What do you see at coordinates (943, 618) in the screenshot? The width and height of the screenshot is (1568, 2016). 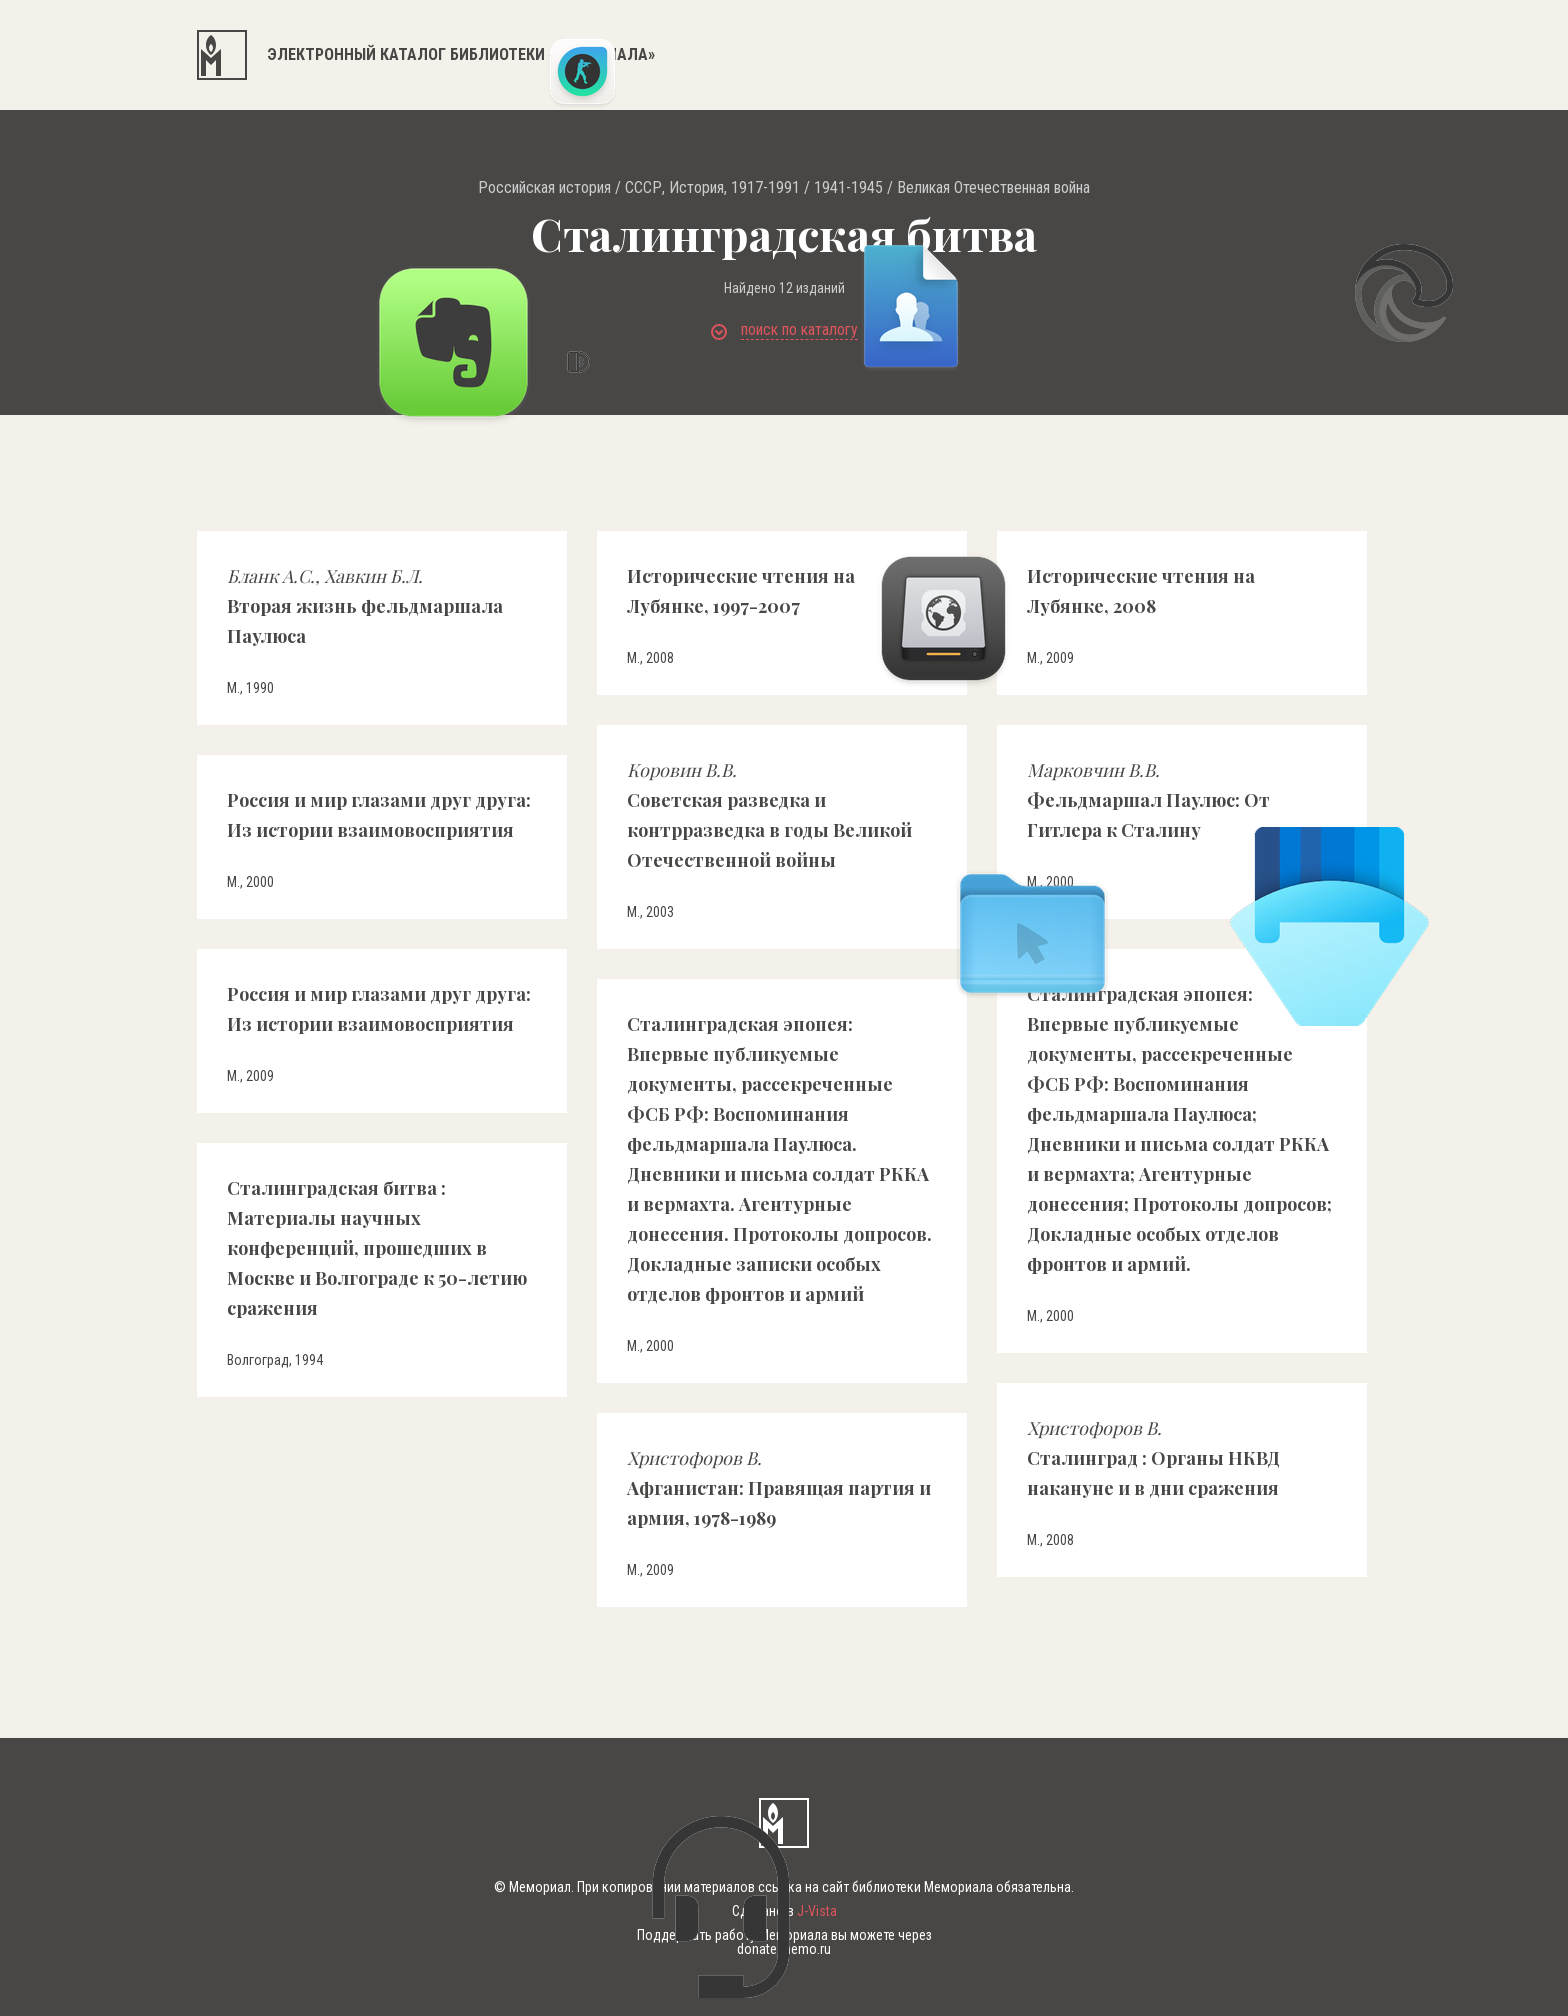 I see `configure iSCSI network storage settings` at bounding box center [943, 618].